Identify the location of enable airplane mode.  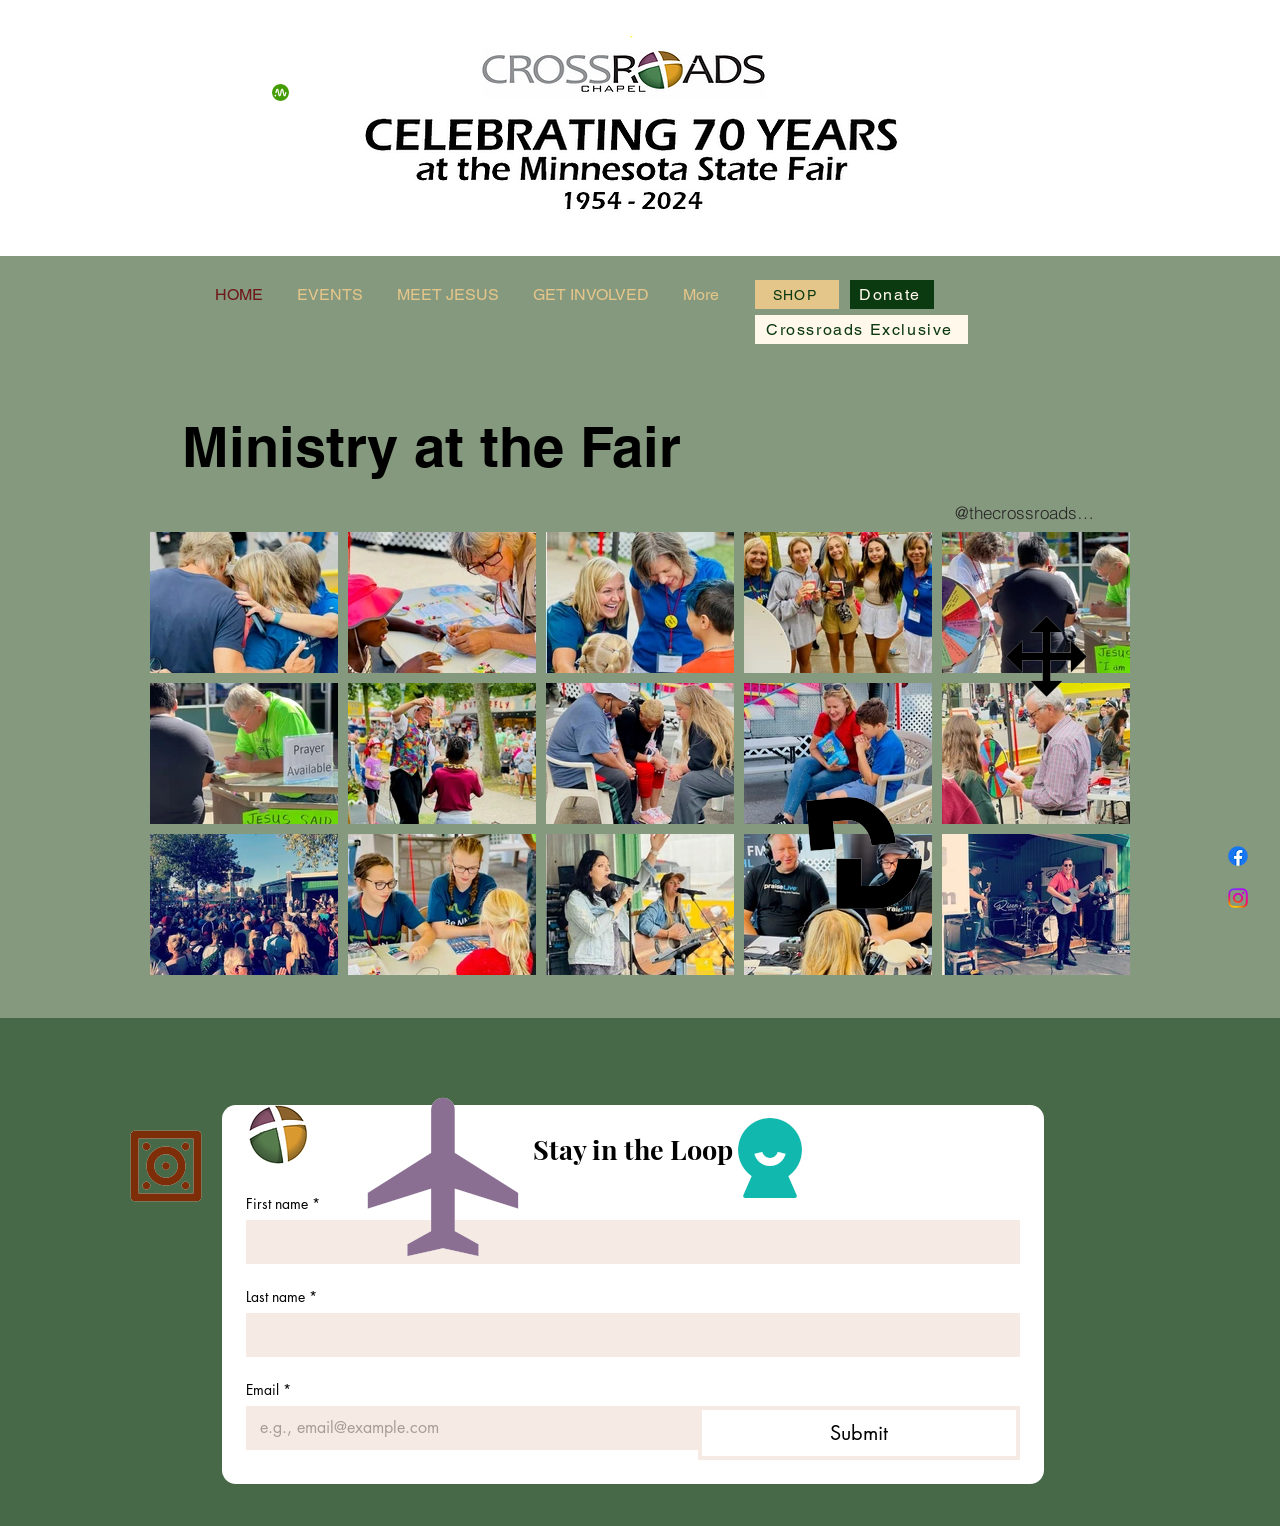
(439, 1177).